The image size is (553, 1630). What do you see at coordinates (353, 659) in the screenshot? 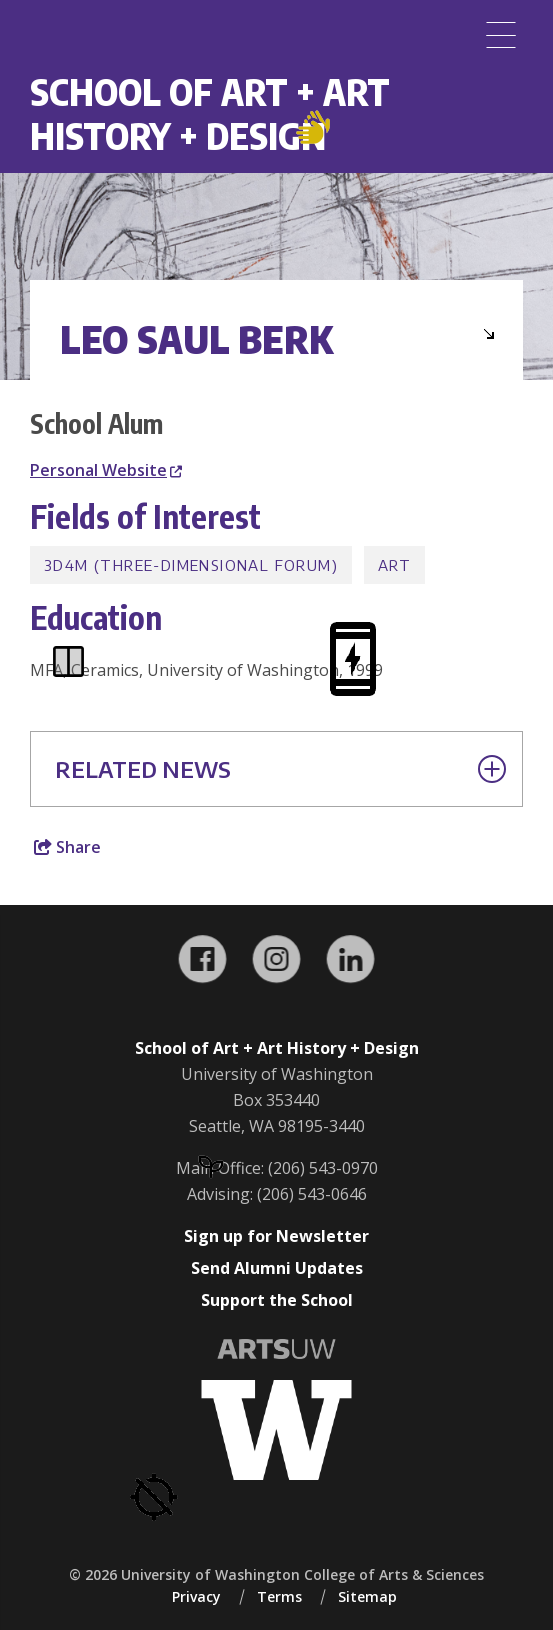
I see `find nearby charging stations` at bounding box center [353, 659].